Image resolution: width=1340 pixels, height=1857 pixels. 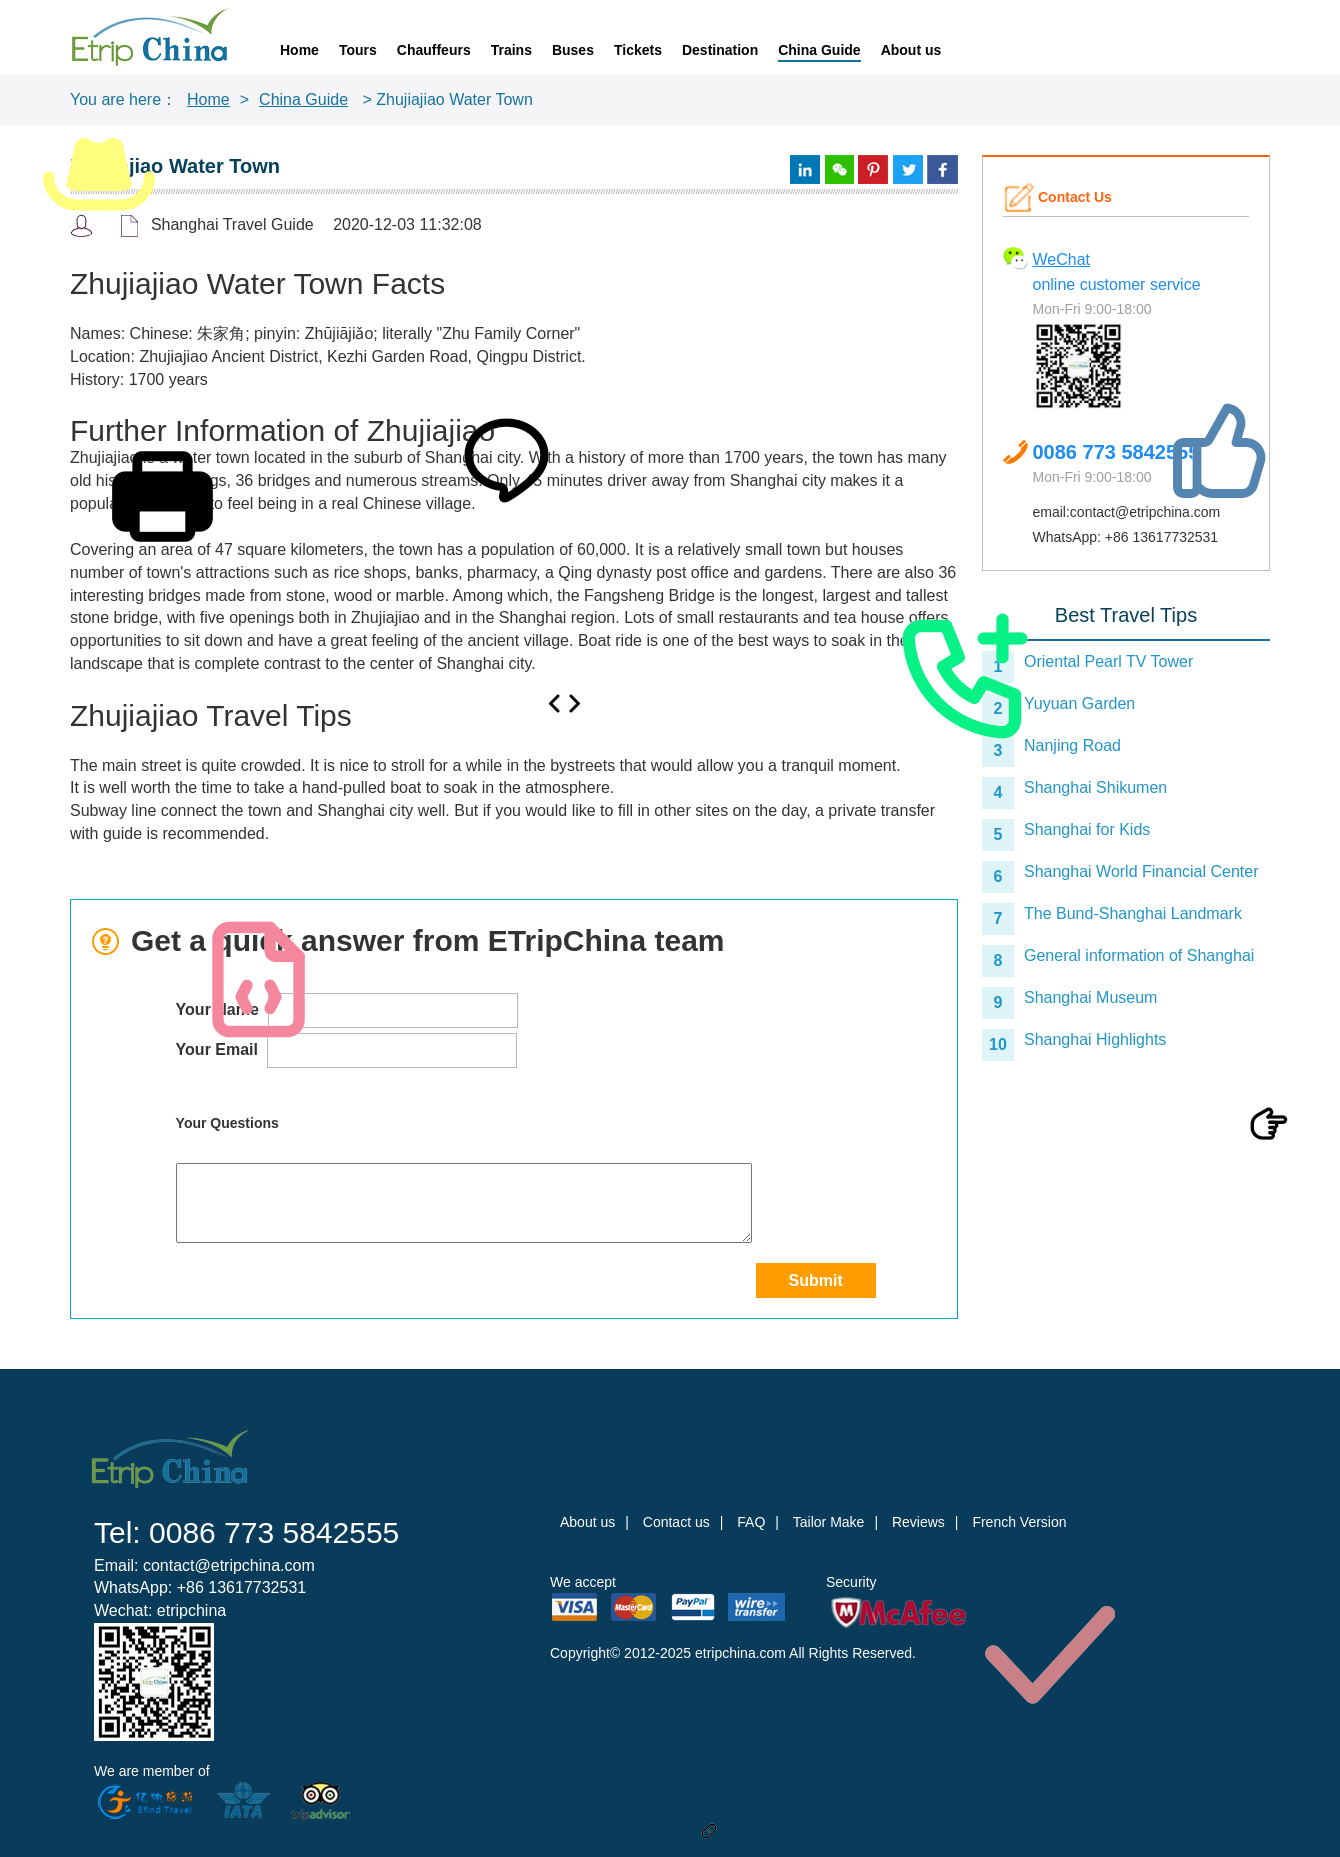 I want to click on view or edit source code, so click(x=564, y=703).